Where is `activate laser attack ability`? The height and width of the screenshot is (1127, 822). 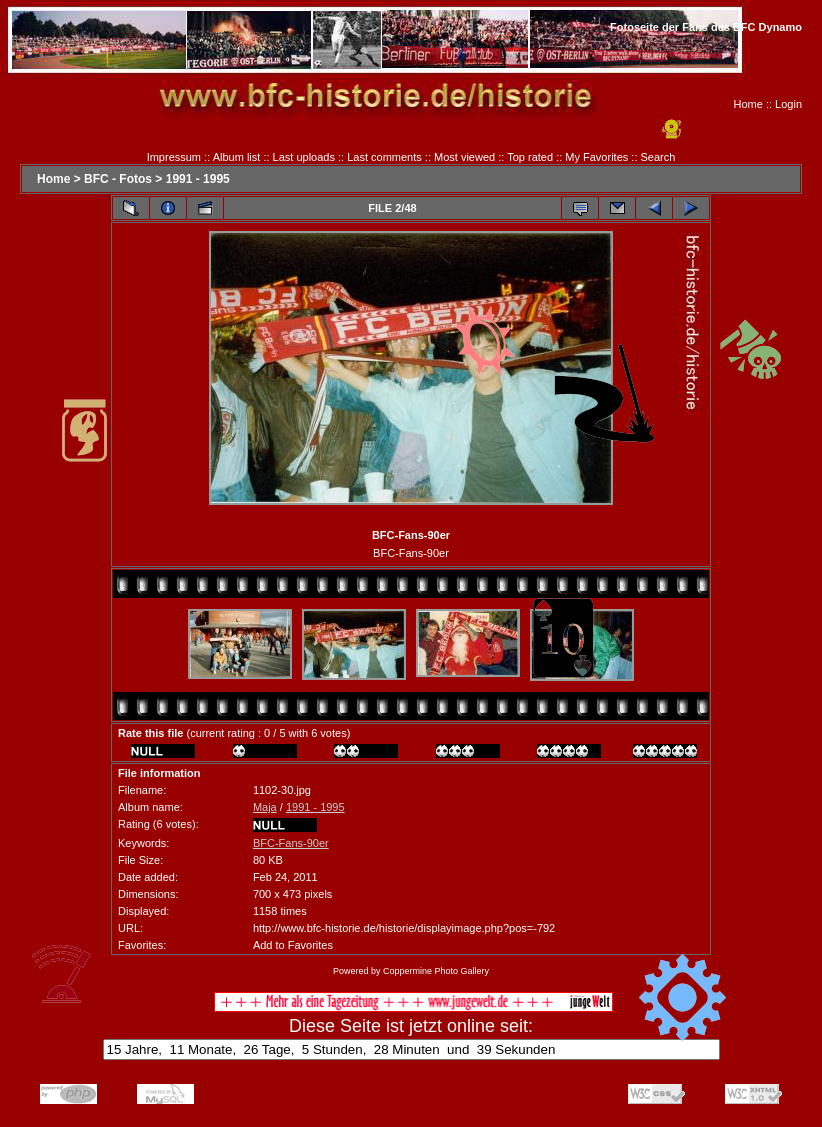 activate laser attack ability is located at coordinates (604, 394).